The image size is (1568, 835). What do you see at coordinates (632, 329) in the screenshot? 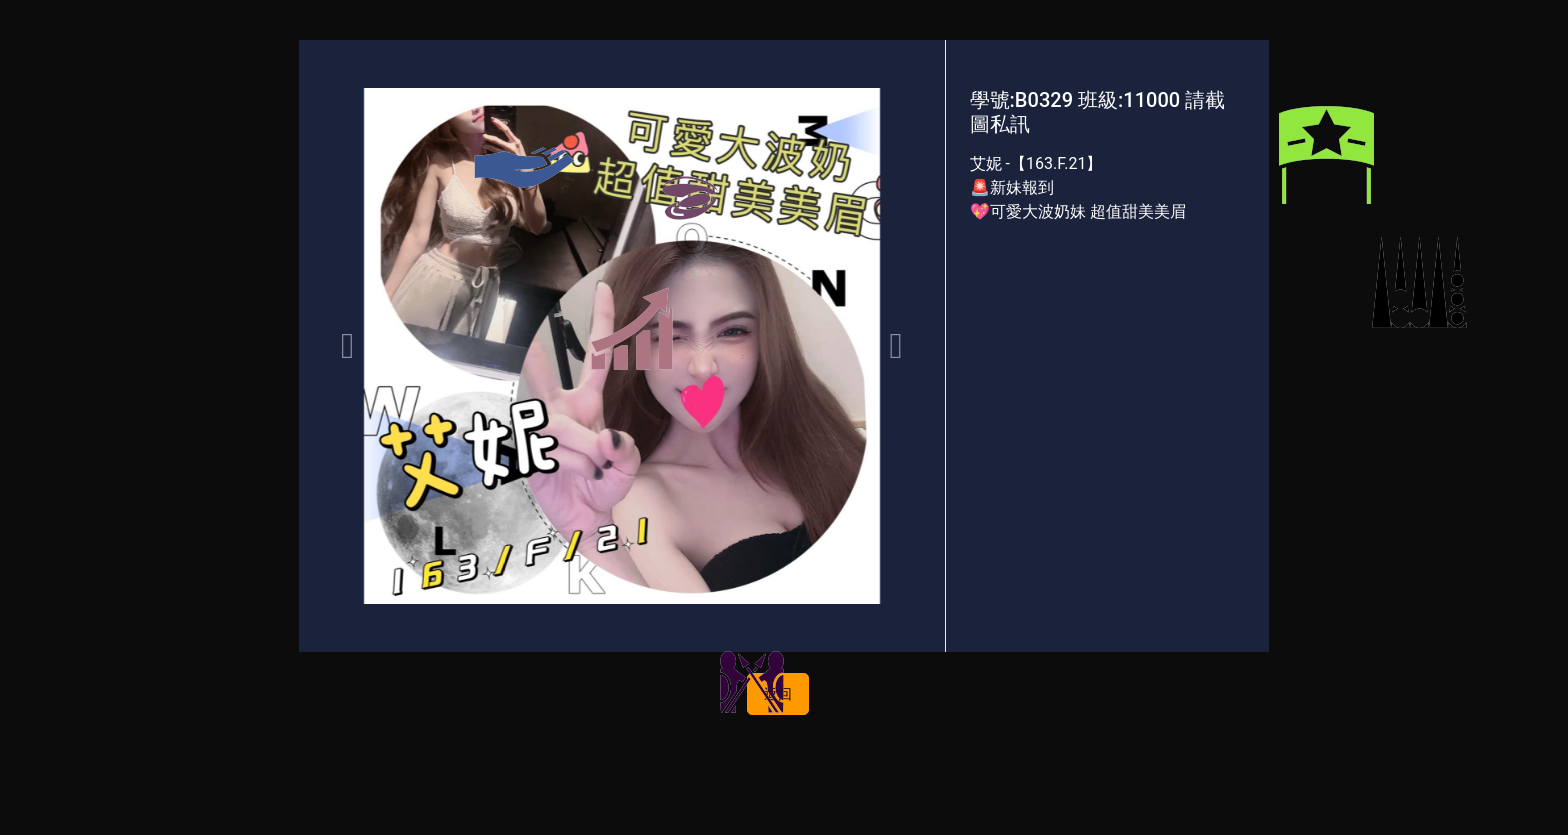
I see `view your progress or level advancement` at bounding box center [632, 329].